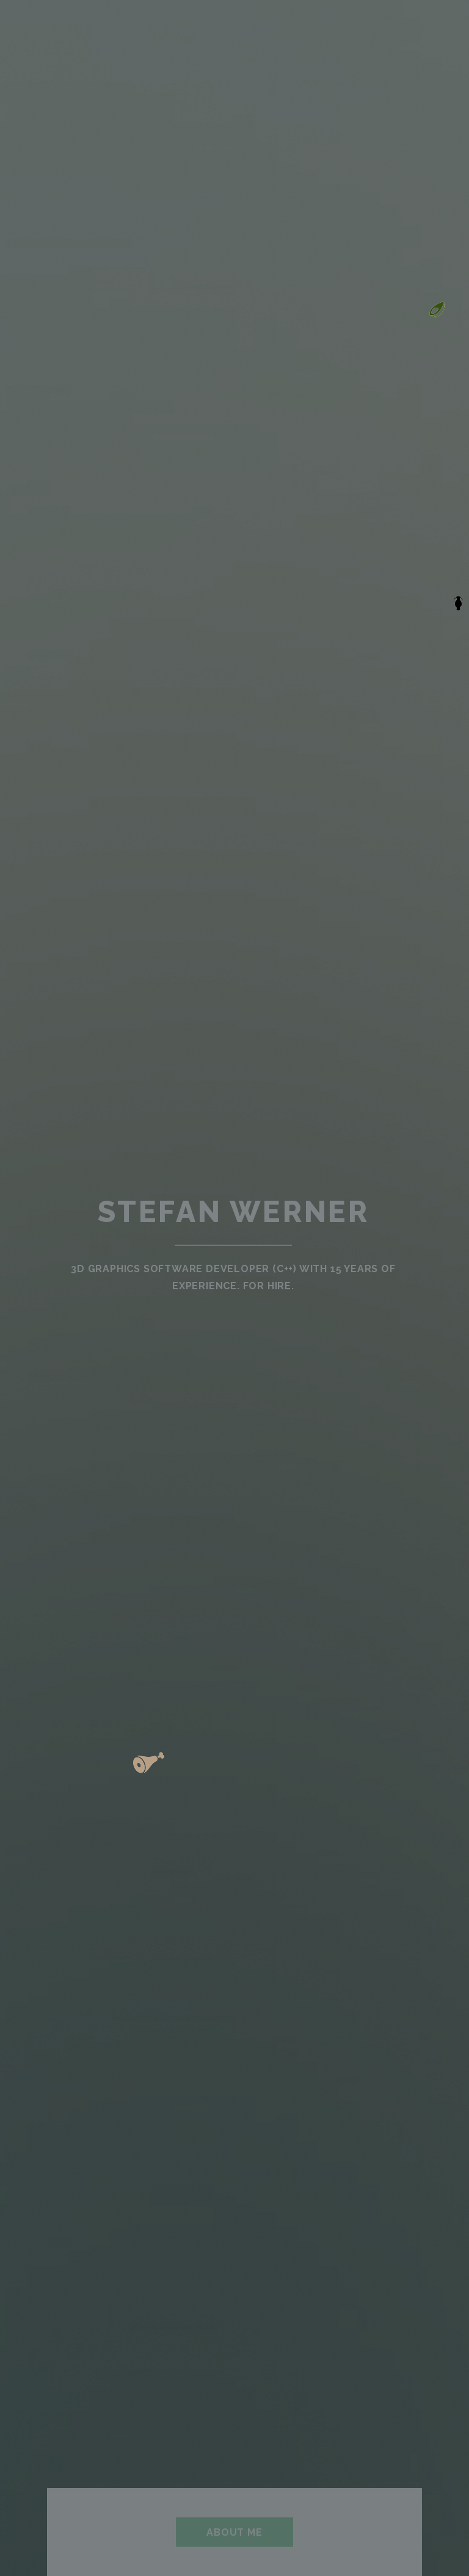  What do you see at coordinates (437, 309) in the screenshot?
I see `select avocado ingredient or topping` at bounding box center [437, 309].